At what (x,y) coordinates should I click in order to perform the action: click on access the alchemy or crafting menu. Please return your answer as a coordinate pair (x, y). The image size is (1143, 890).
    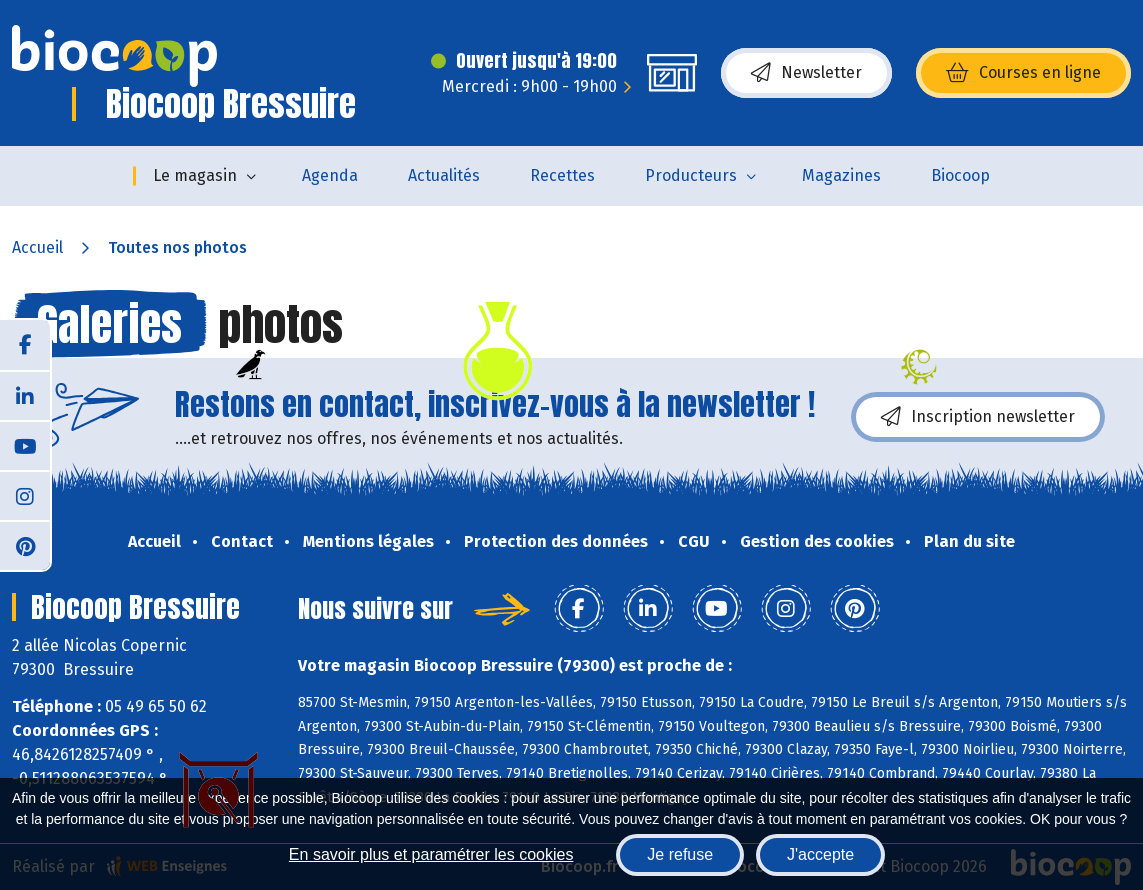
    Looking at the image, I should click on (497, 351).